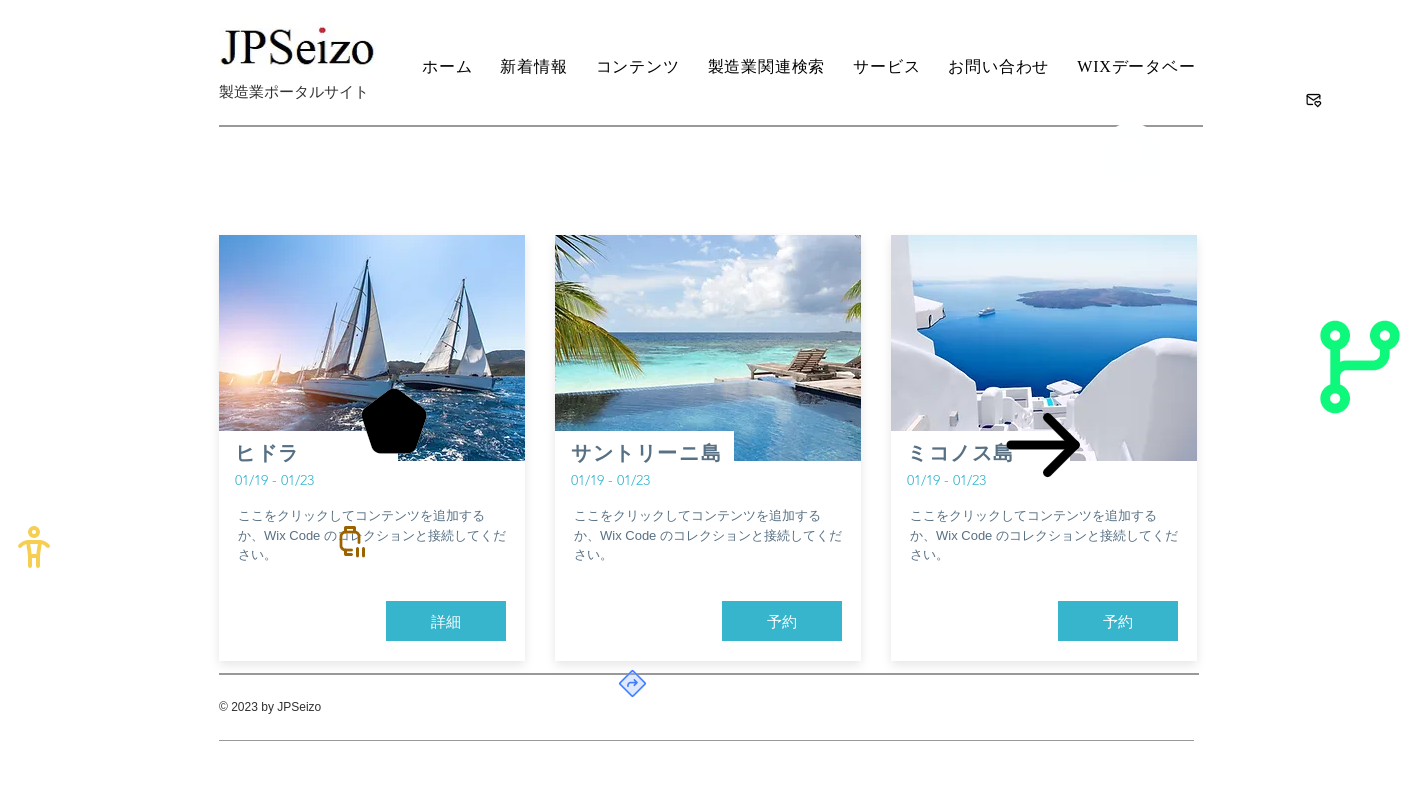 Image resolution: width=1418 pixels, height=795 pixels. Describe the element at coordinates (632, 683) in the screenshot. I see `indicates a turn or direction in navigation` at that location.